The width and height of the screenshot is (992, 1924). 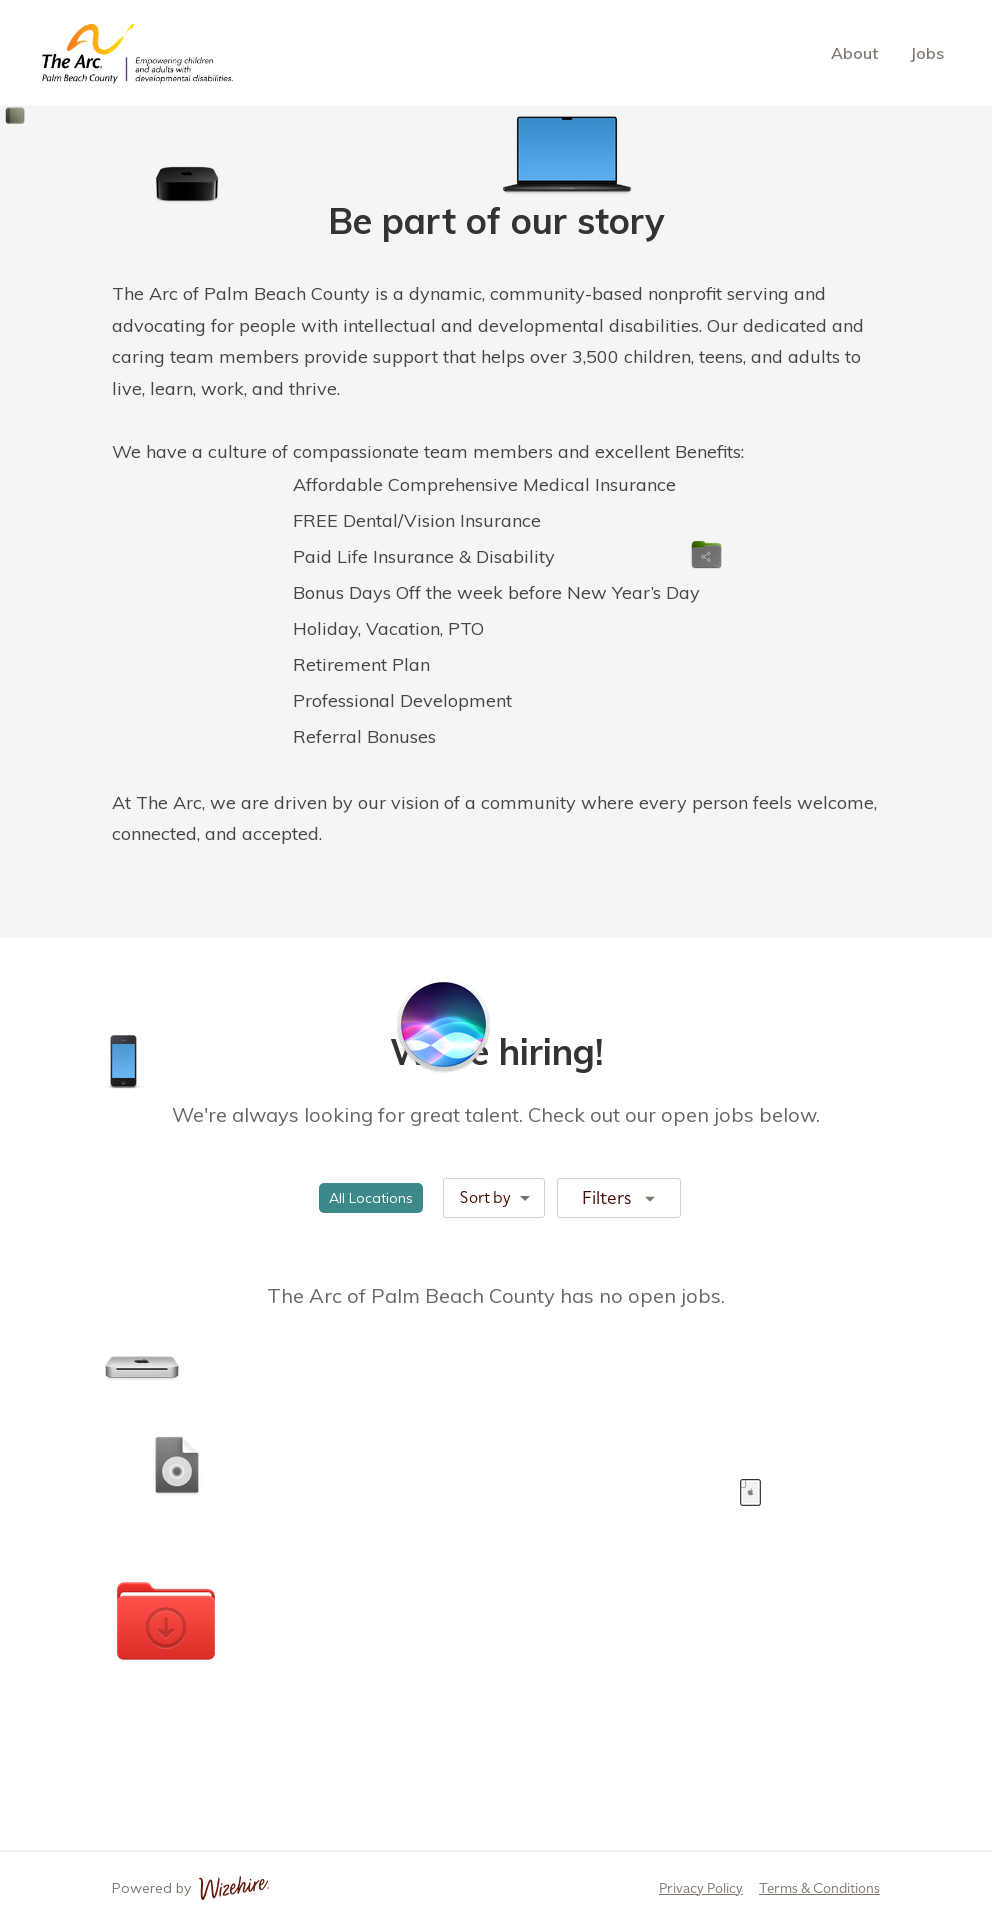 I want to click on open your public shared folder, so click(x=706, y=554).